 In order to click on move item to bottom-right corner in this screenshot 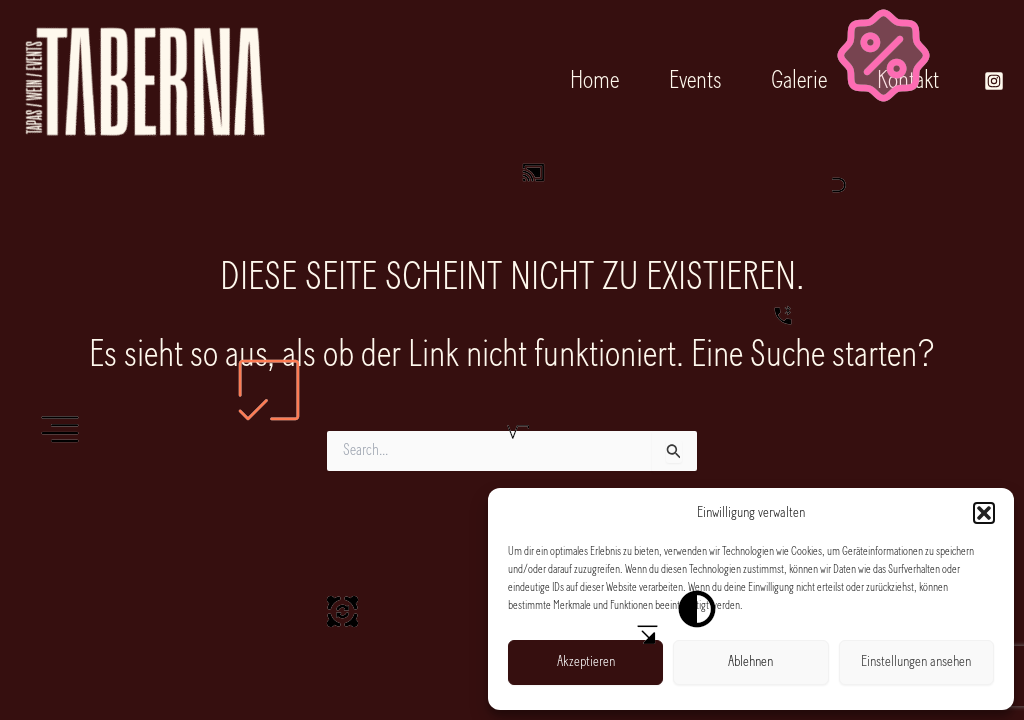, I will do `click(647, 635)`.